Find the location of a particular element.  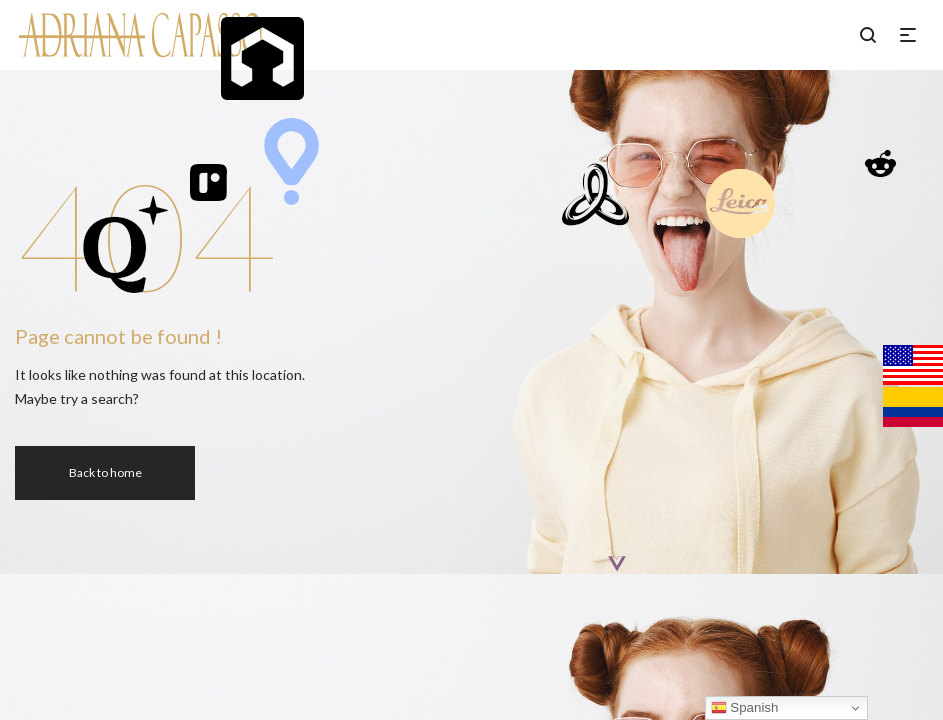

open qwant search engine is located at coordinates (125, 244).